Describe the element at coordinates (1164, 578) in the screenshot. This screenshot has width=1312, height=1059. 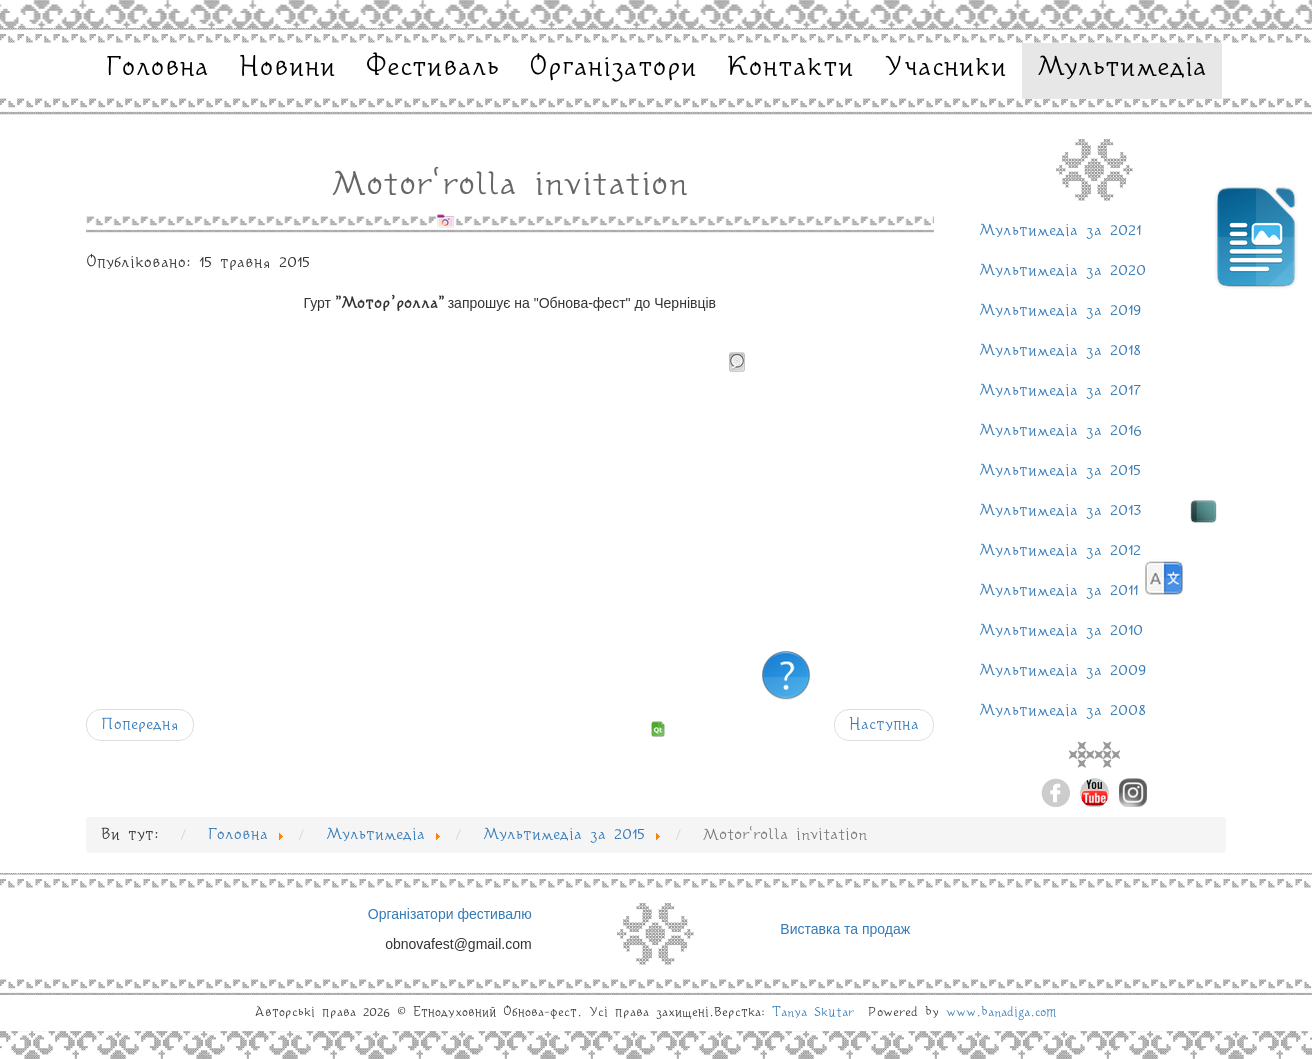
I see `access language and translation settings` at that location.